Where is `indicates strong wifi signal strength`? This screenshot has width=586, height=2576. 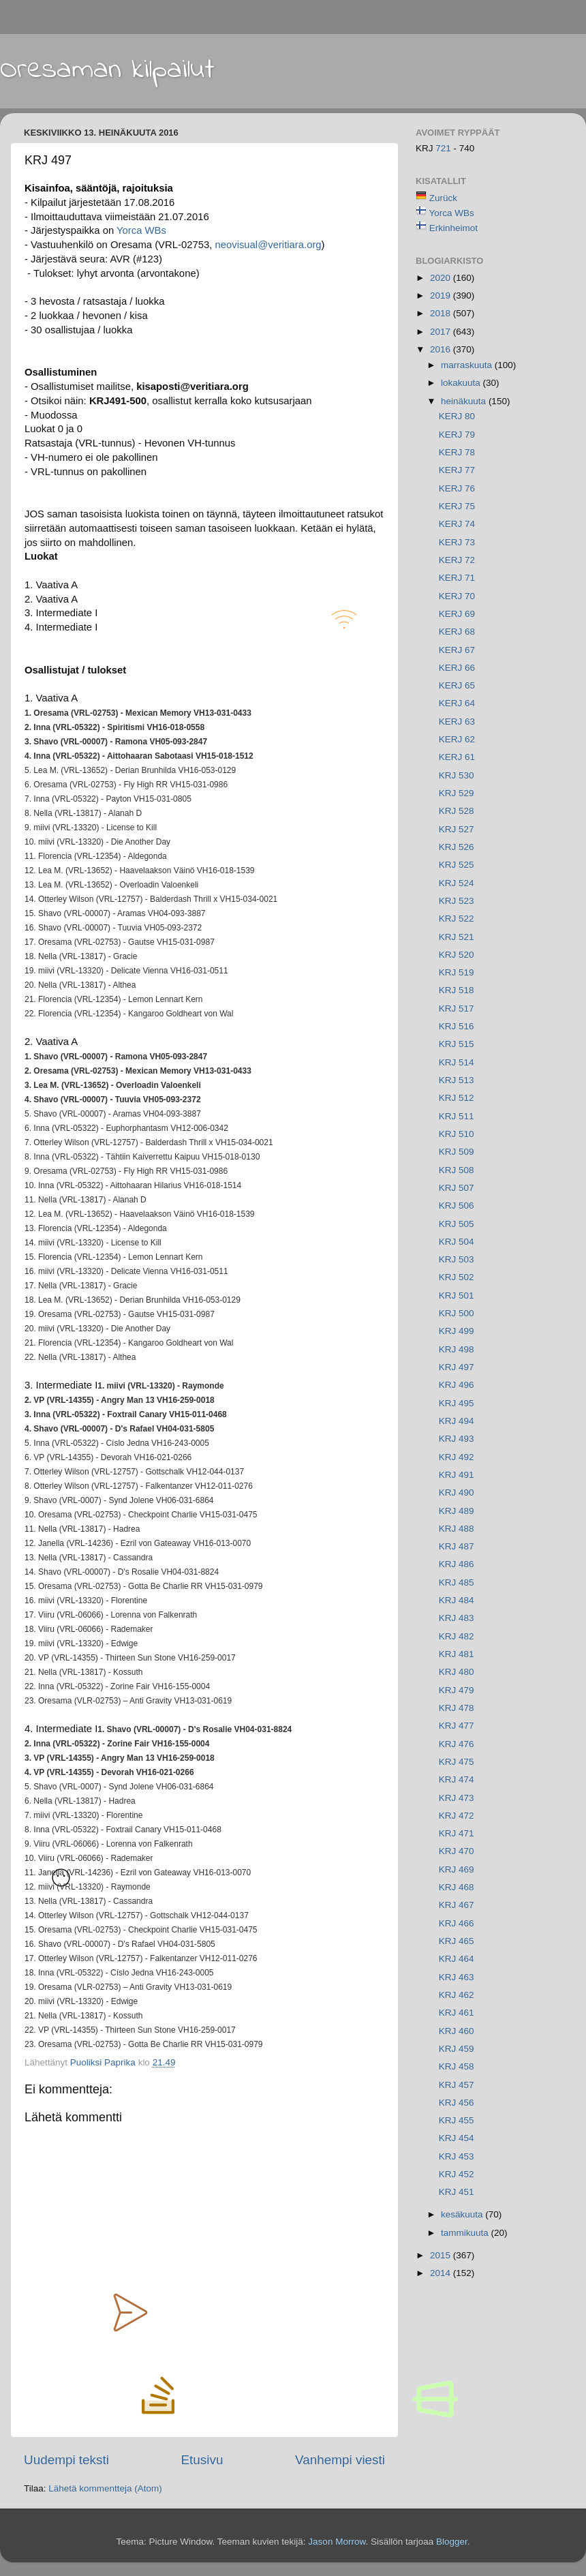
indicates strong wifi signal strength is located at coordinates (344, 619).